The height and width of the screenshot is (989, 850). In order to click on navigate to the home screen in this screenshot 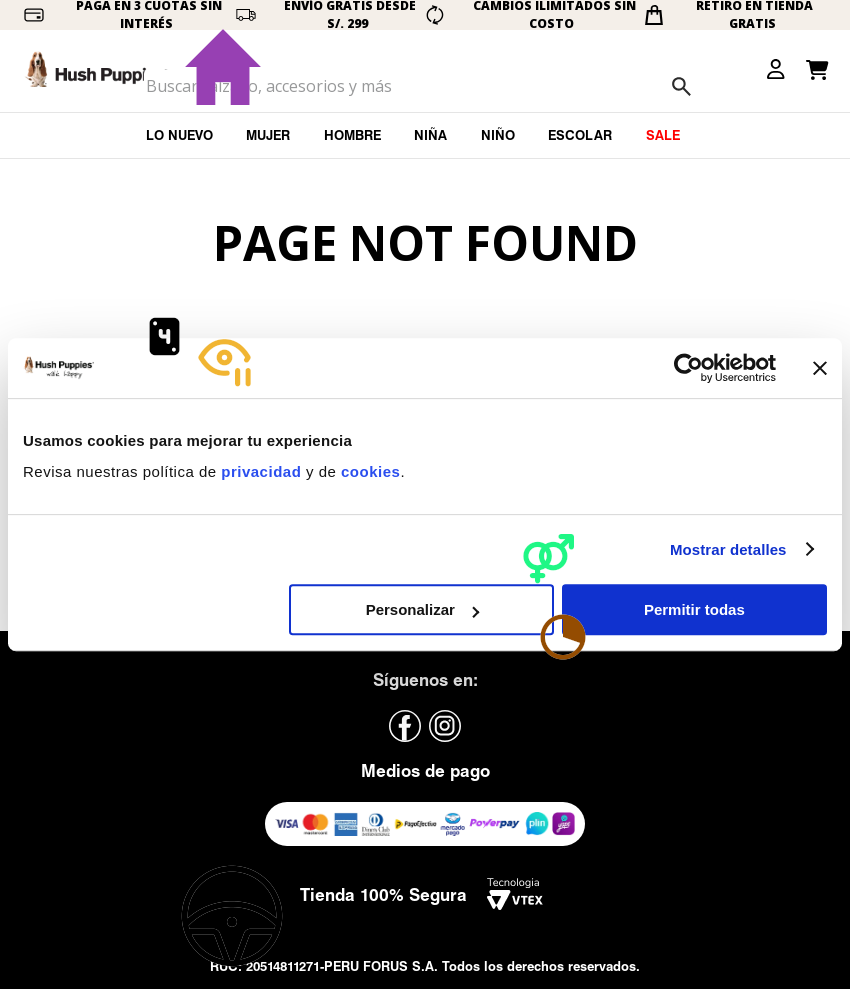, I will do `click(223, 67)`.